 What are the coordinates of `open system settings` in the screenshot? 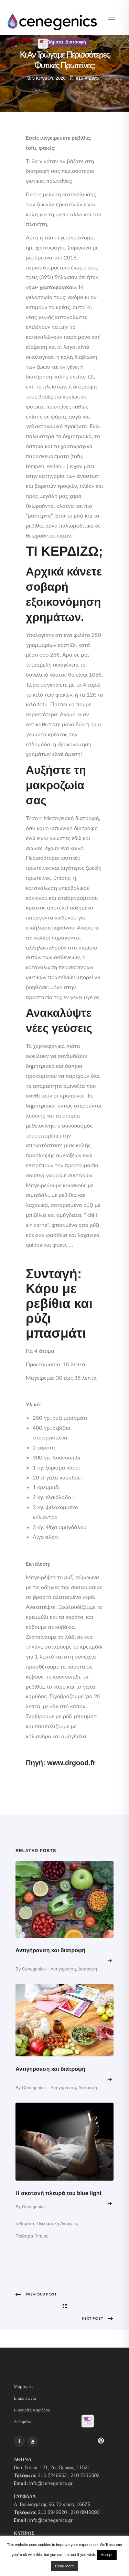 It's located at (88, 2421).